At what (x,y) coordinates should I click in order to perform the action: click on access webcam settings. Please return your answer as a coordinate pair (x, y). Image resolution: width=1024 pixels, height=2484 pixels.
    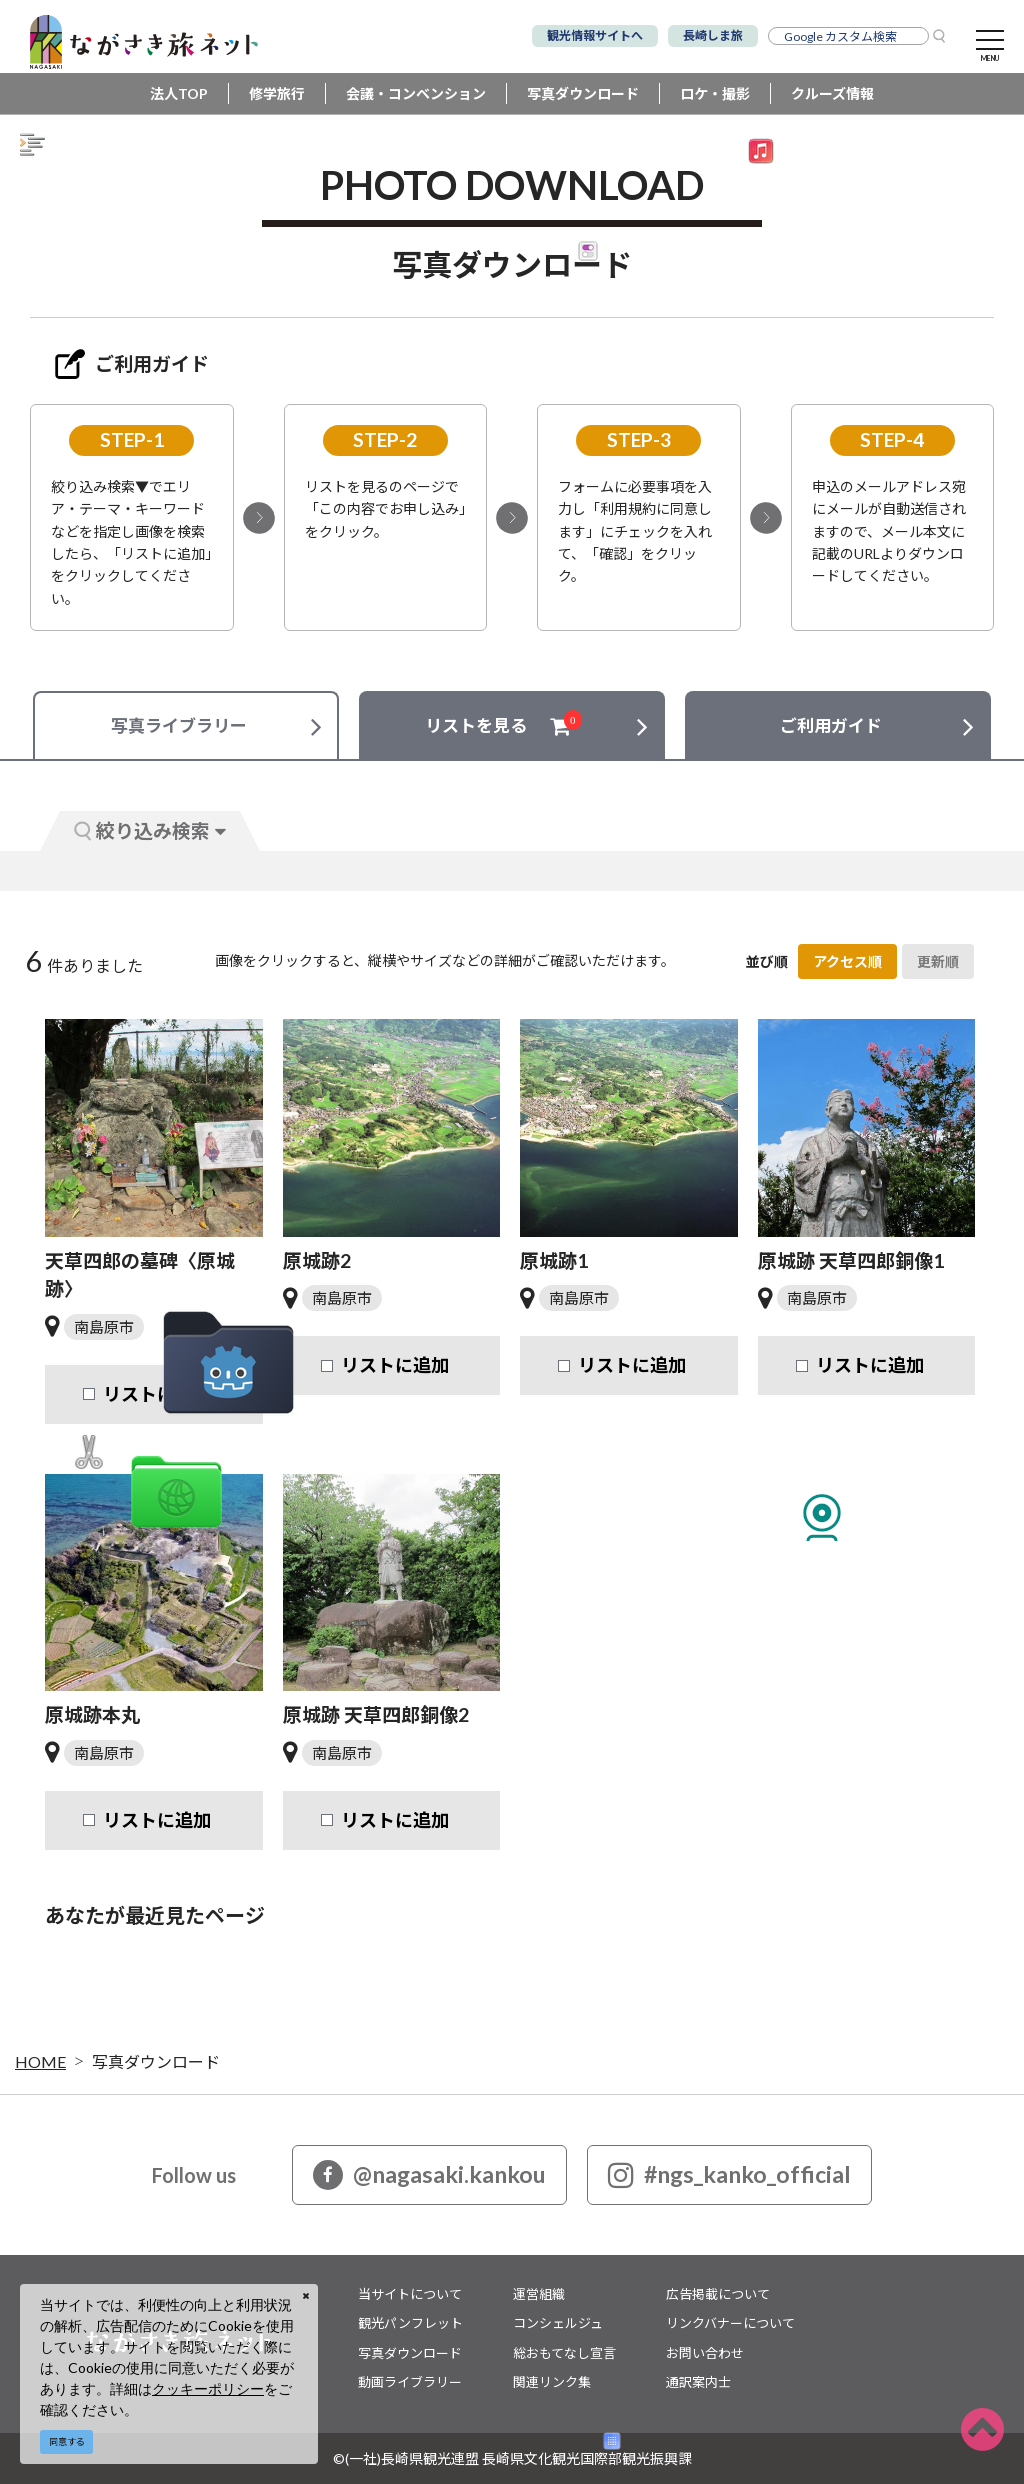
    Looking at the image, I should click on (822, 1516).